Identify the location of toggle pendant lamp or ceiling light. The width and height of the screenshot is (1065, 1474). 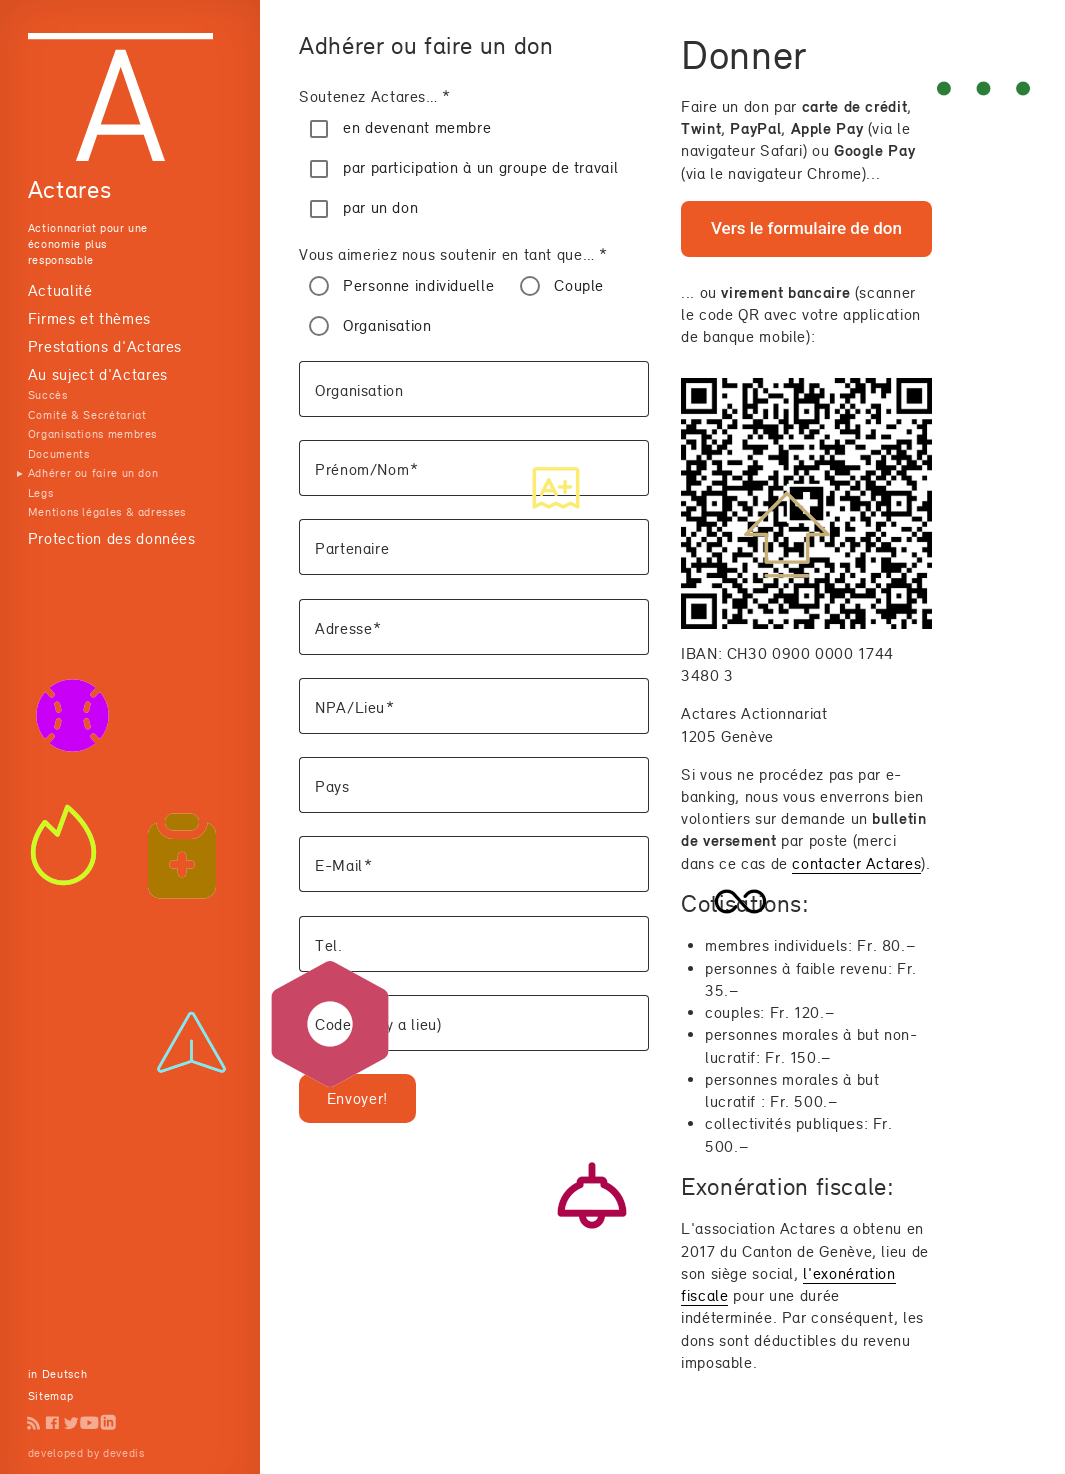
(592, 1199).